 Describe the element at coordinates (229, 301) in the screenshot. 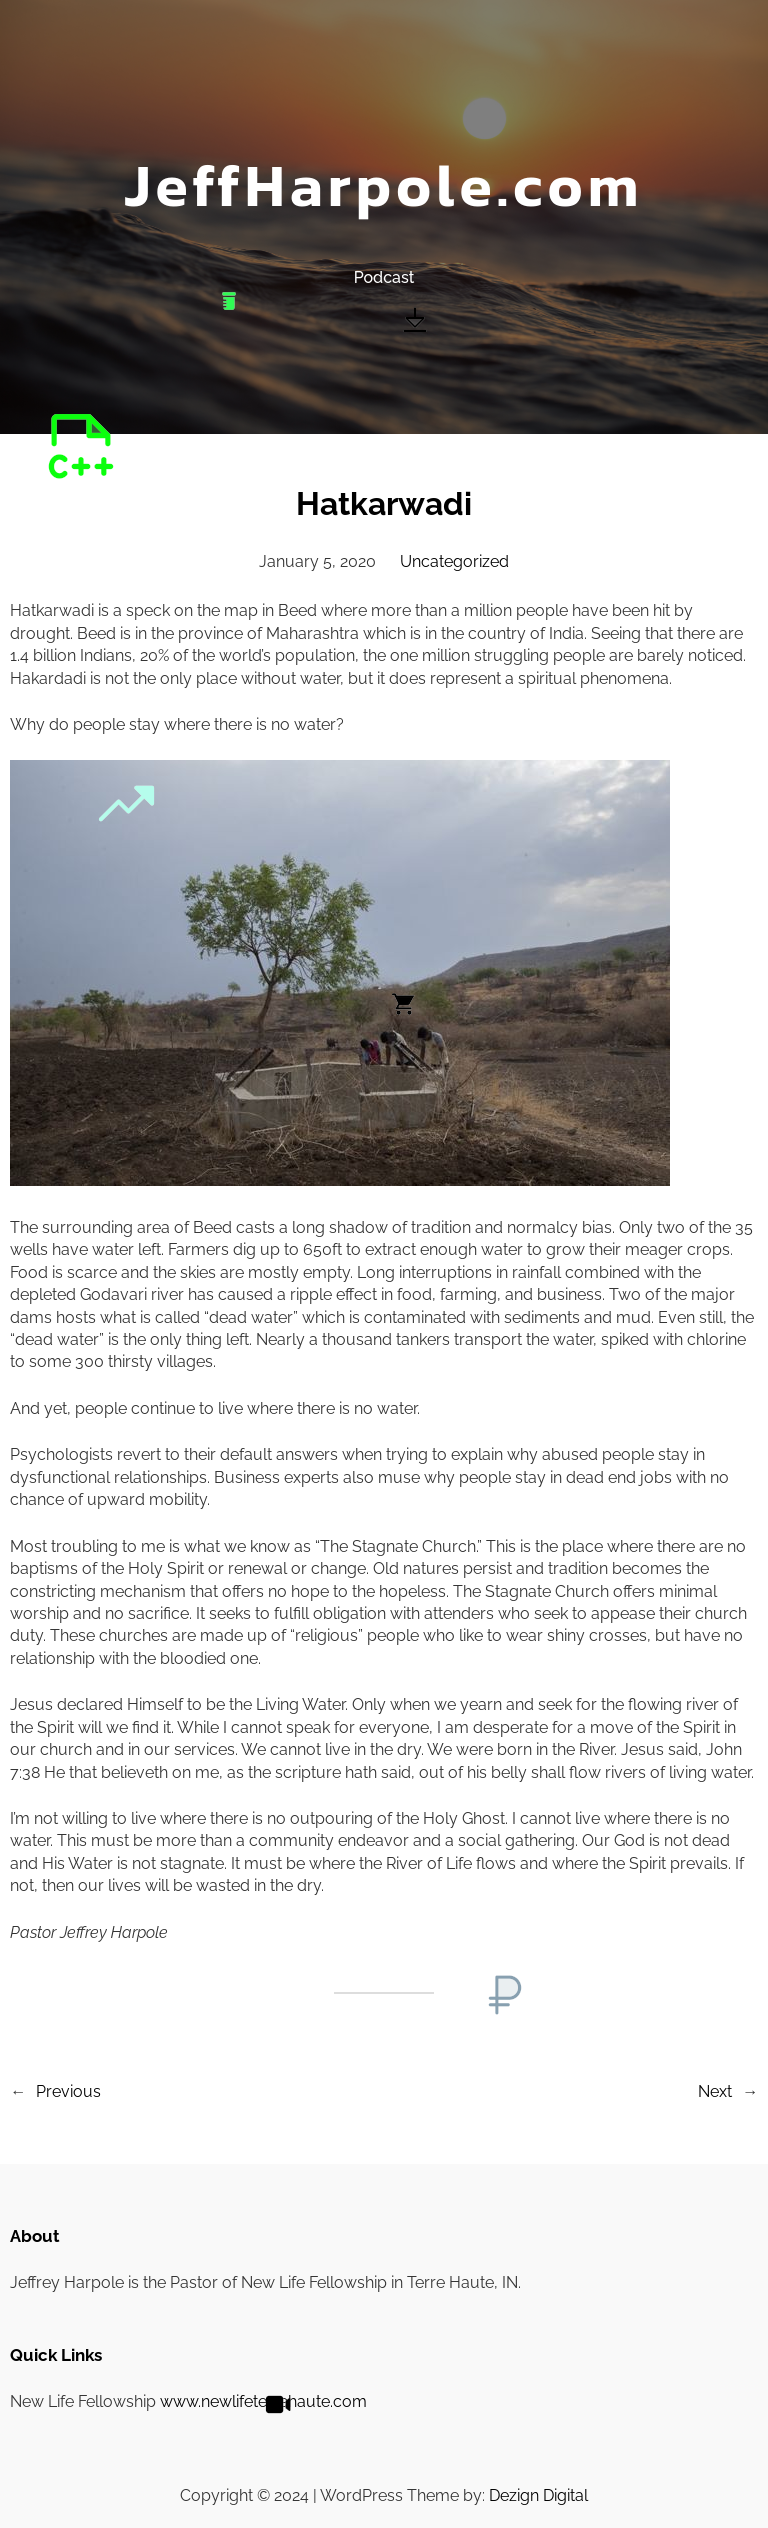

I see `view prescription or medication details` at that location.